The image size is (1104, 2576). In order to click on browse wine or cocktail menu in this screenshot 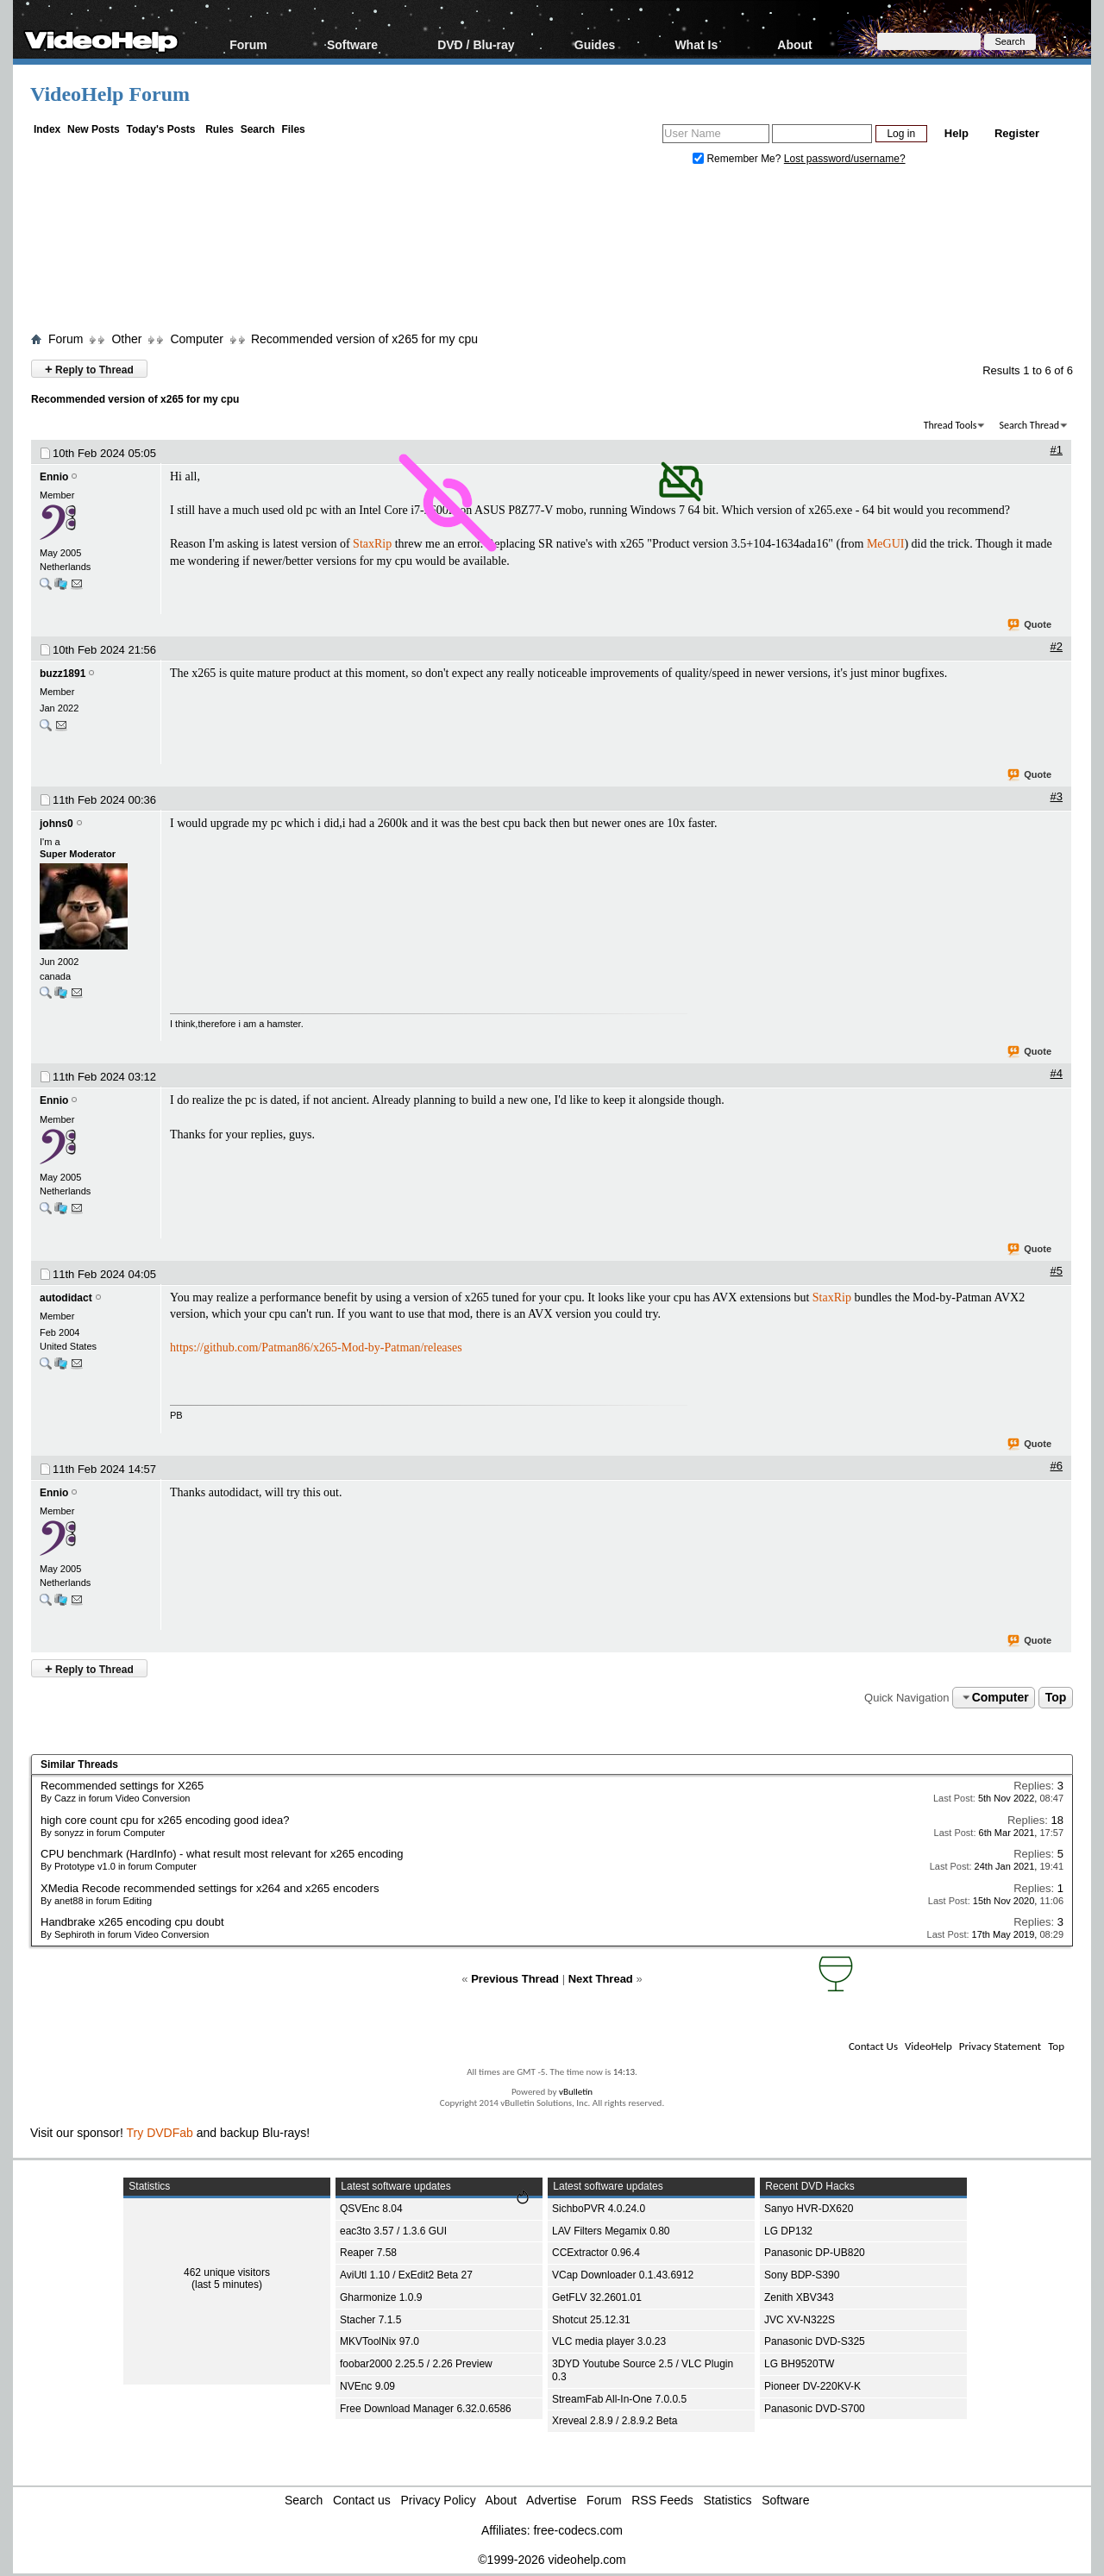, I will do `click(836, 1973)`.